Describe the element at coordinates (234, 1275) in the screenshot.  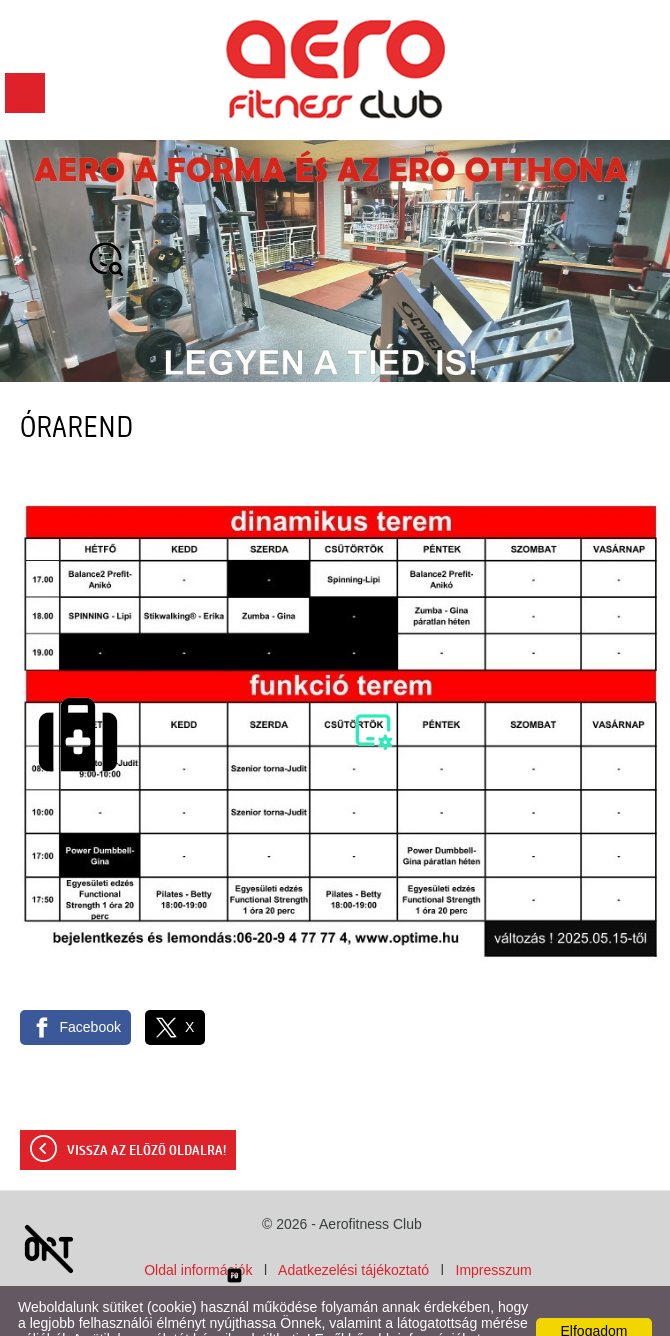
I see `select F0 keyboard shortcut or function key` at that location.